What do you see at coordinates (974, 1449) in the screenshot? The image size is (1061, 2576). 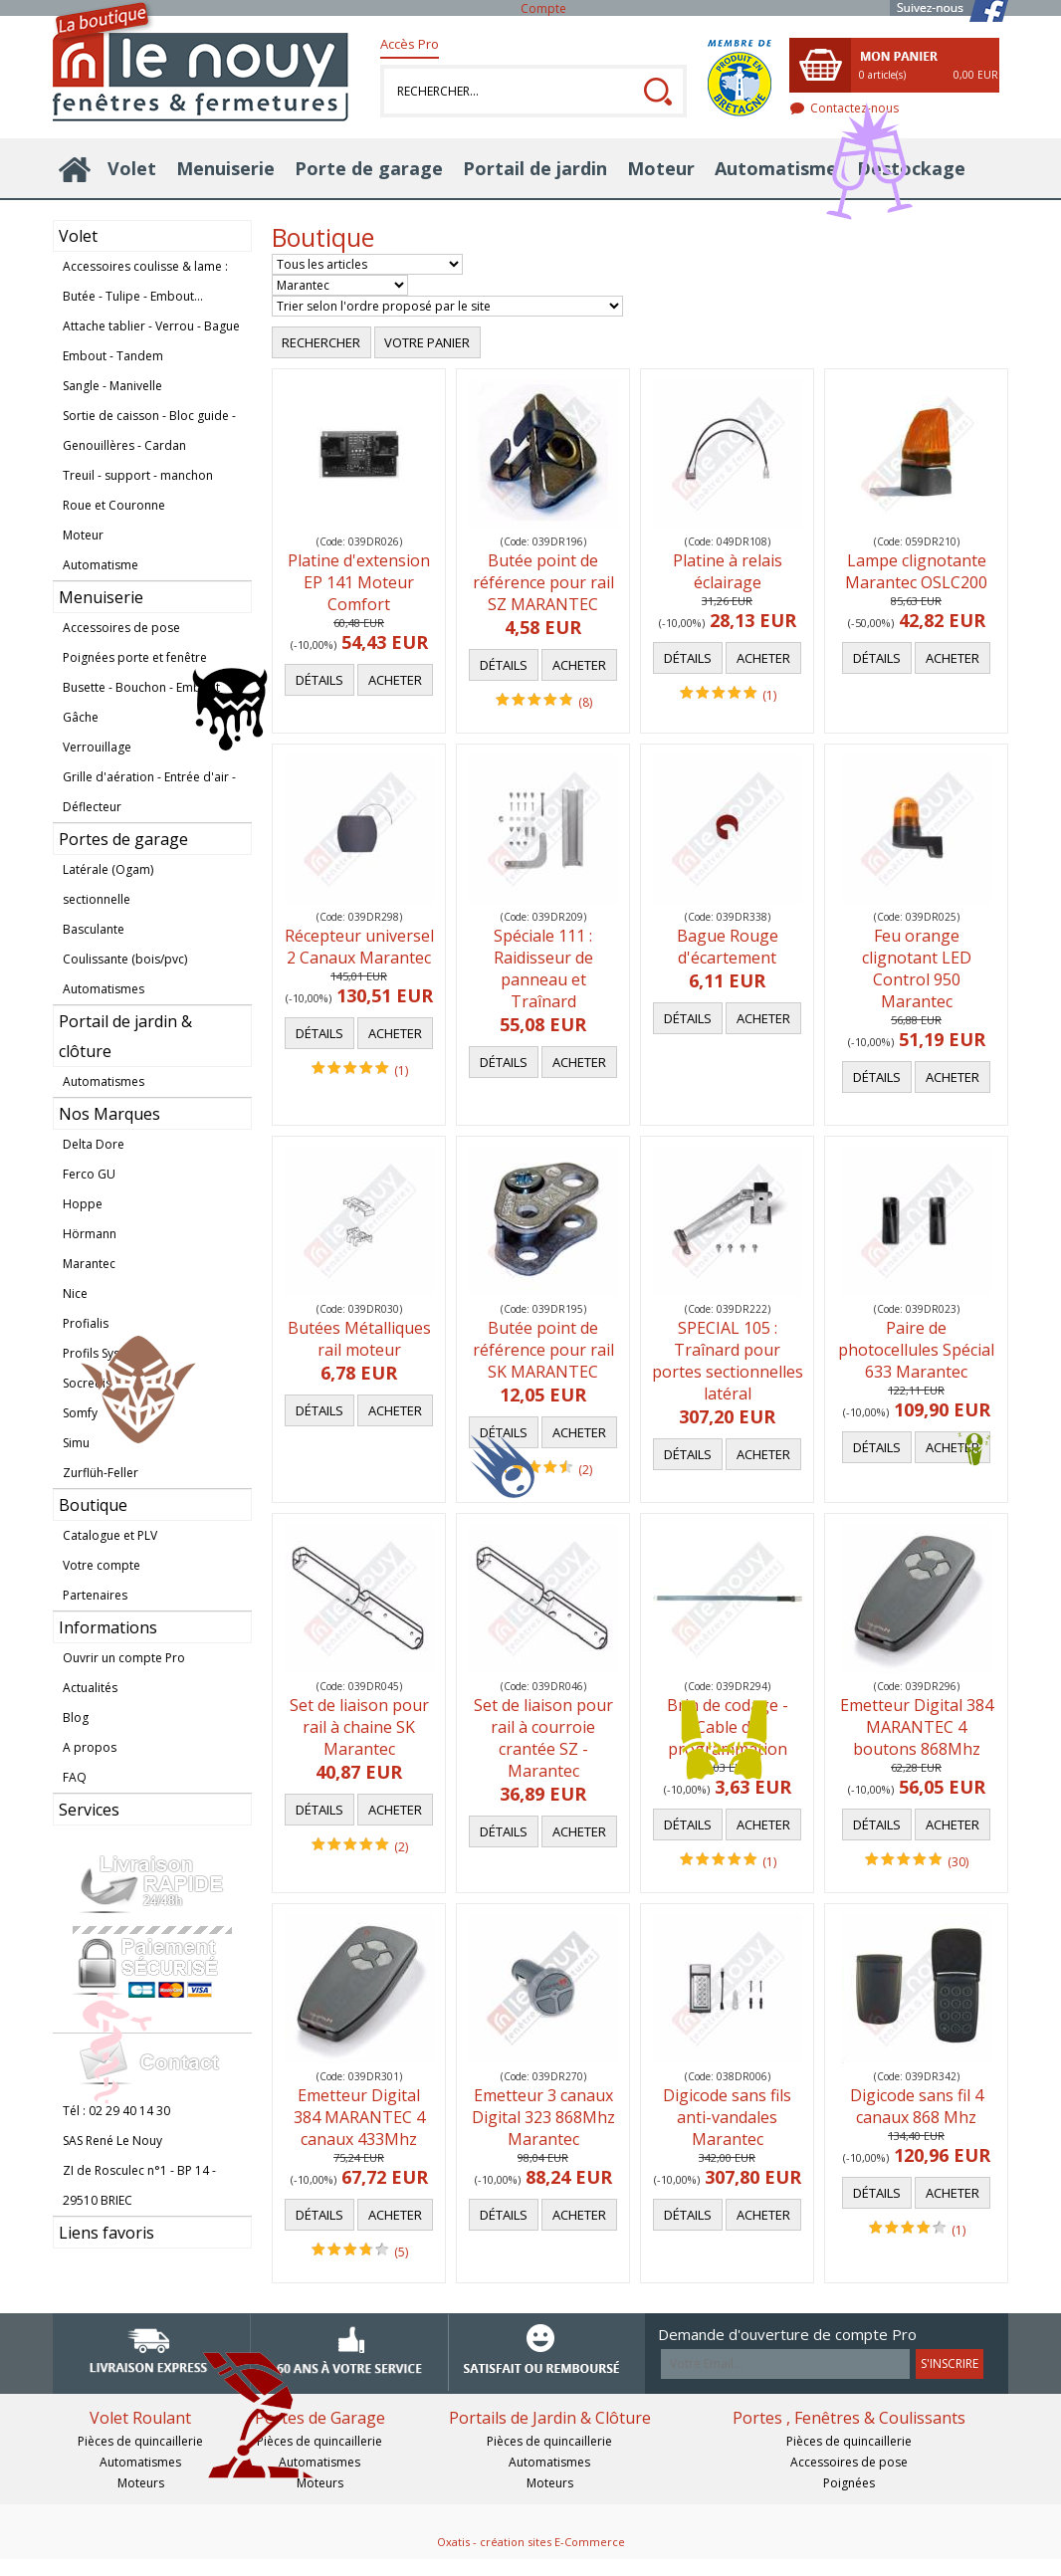 I see `indicates sleep mode or rest state` at bounding box center [974, 1449].